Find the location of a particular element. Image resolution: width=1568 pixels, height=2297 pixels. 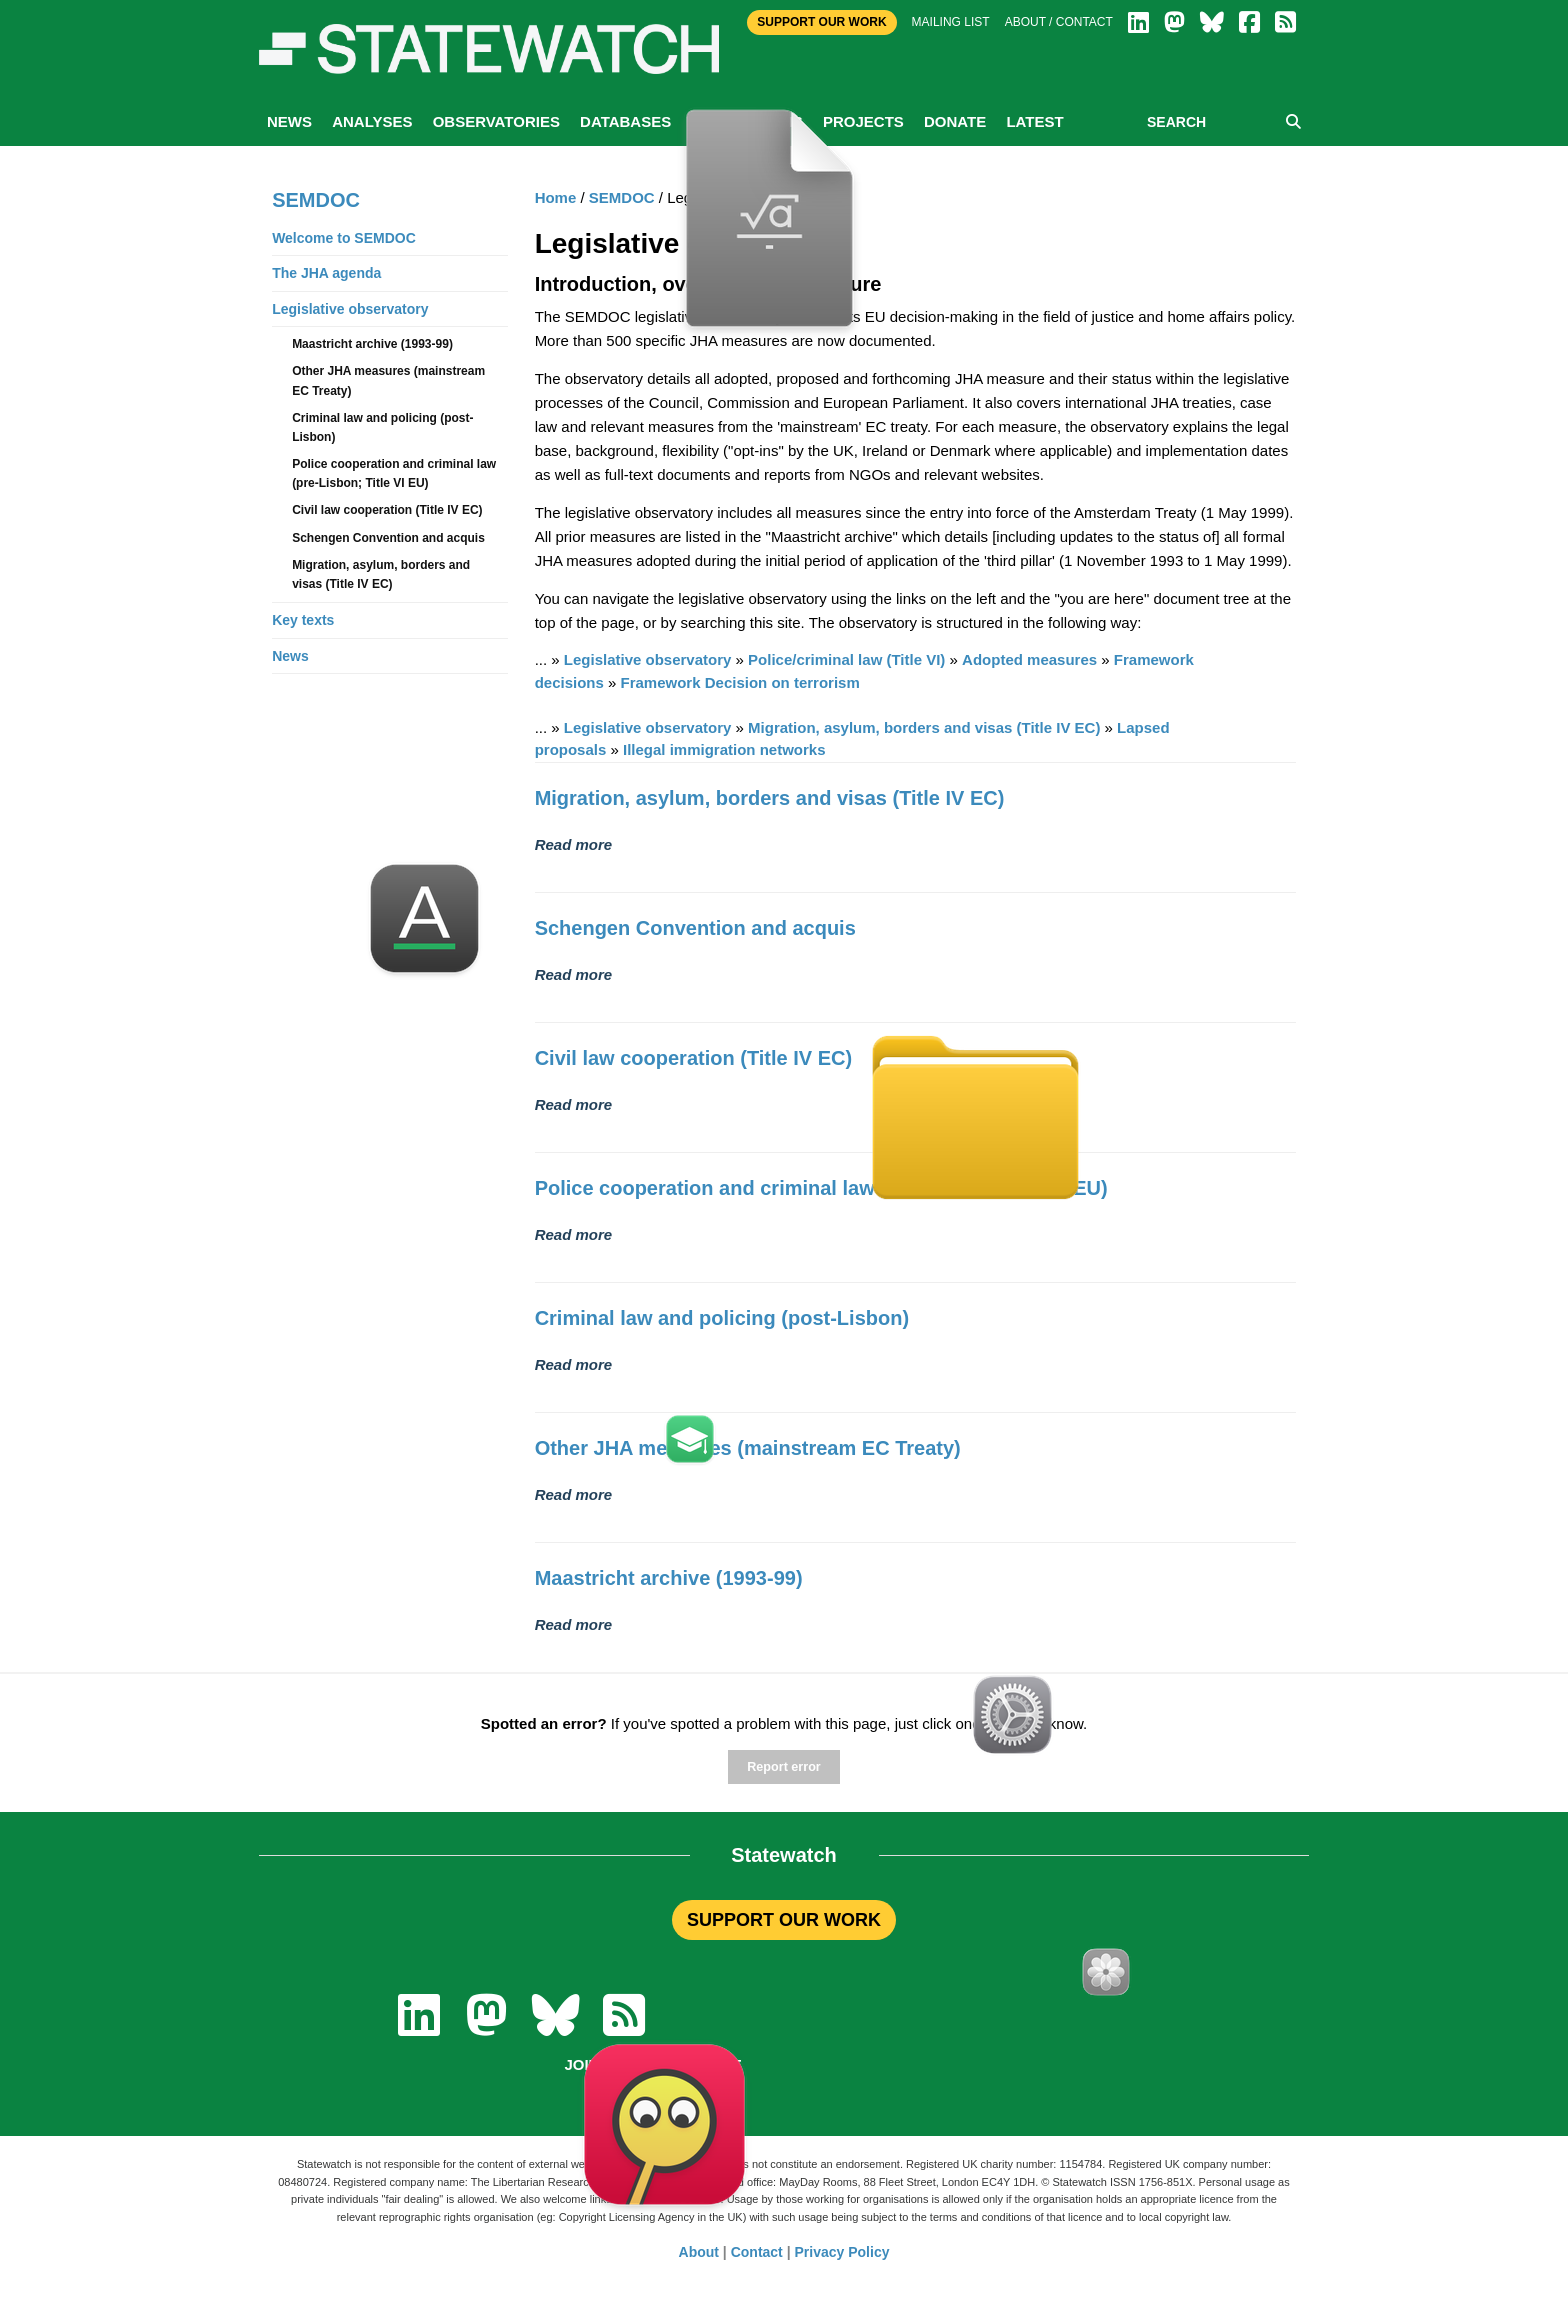

open system preferences is located at coordinates (1012, 1714).